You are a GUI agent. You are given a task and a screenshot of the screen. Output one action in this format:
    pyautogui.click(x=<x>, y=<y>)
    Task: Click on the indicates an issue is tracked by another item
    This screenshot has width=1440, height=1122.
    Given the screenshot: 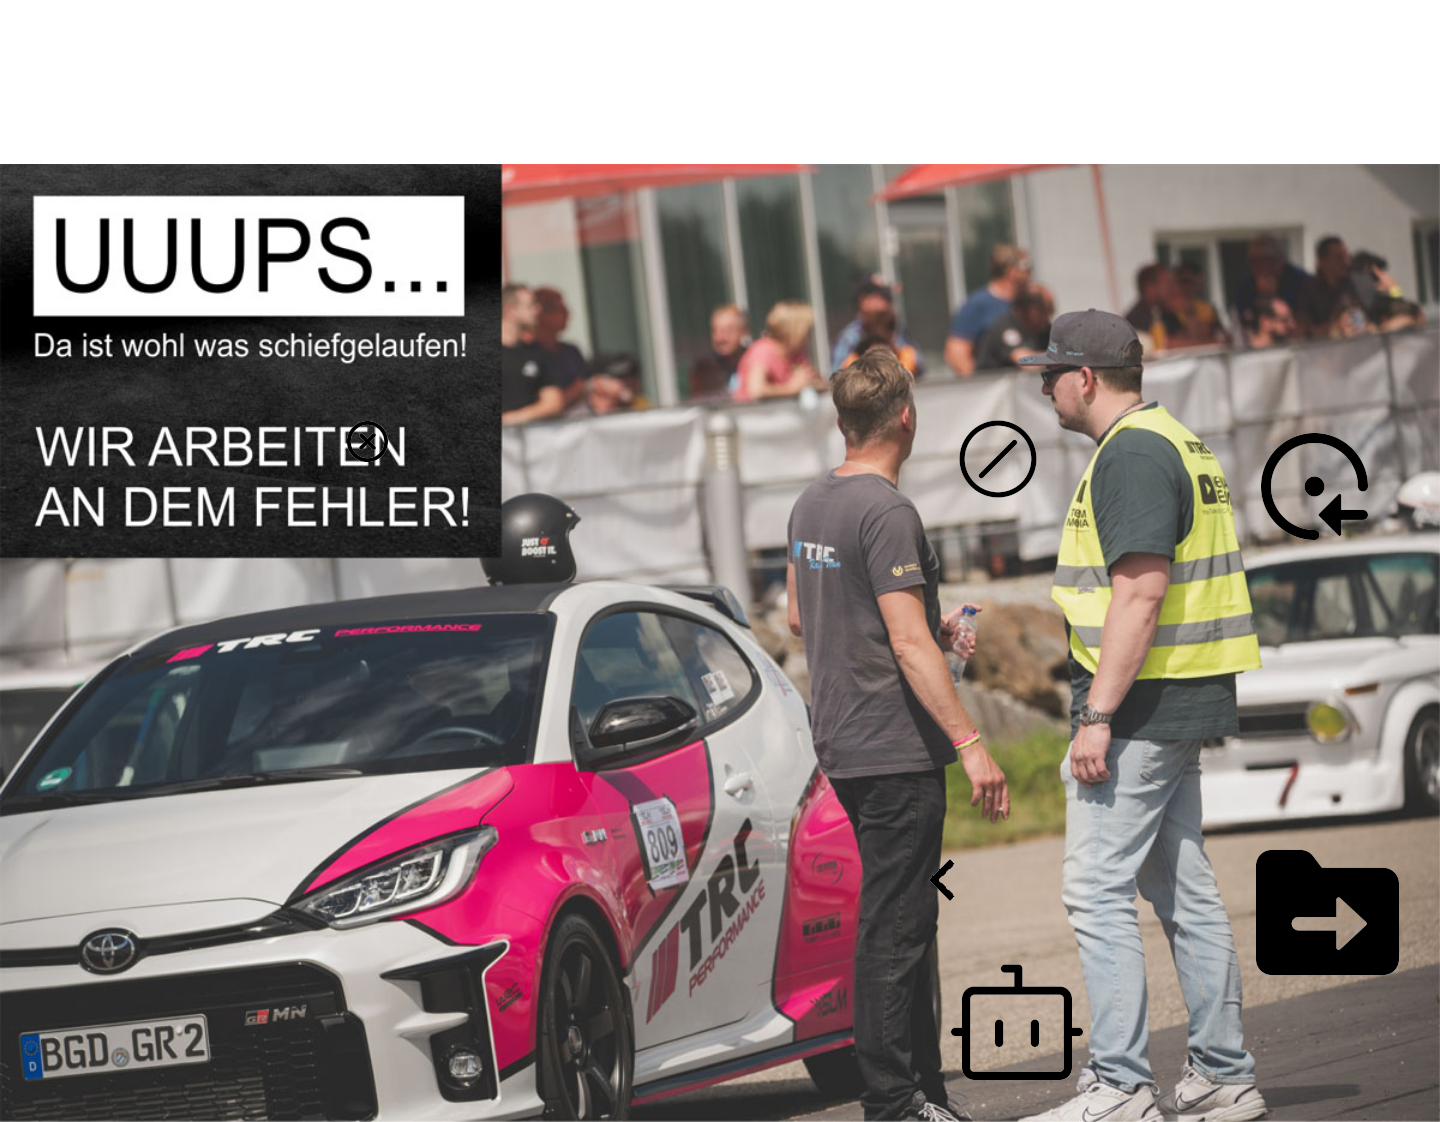 What is the action you would take?
    pyautogui.click(x=1314, y=486)
    